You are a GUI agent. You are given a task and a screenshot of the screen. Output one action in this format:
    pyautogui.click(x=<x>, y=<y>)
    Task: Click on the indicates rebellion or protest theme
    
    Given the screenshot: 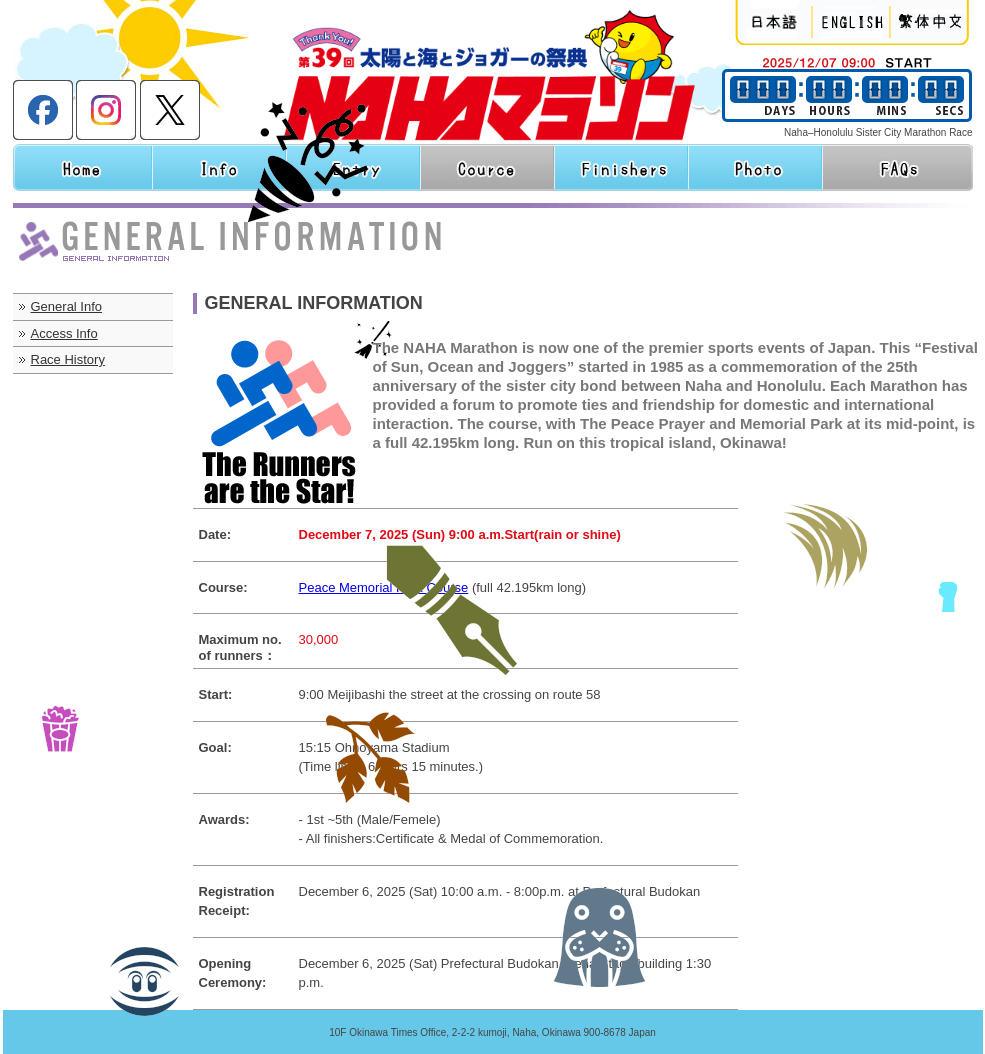 What is the action you would take?
    pyautogui.click(x=948, y=597)
    